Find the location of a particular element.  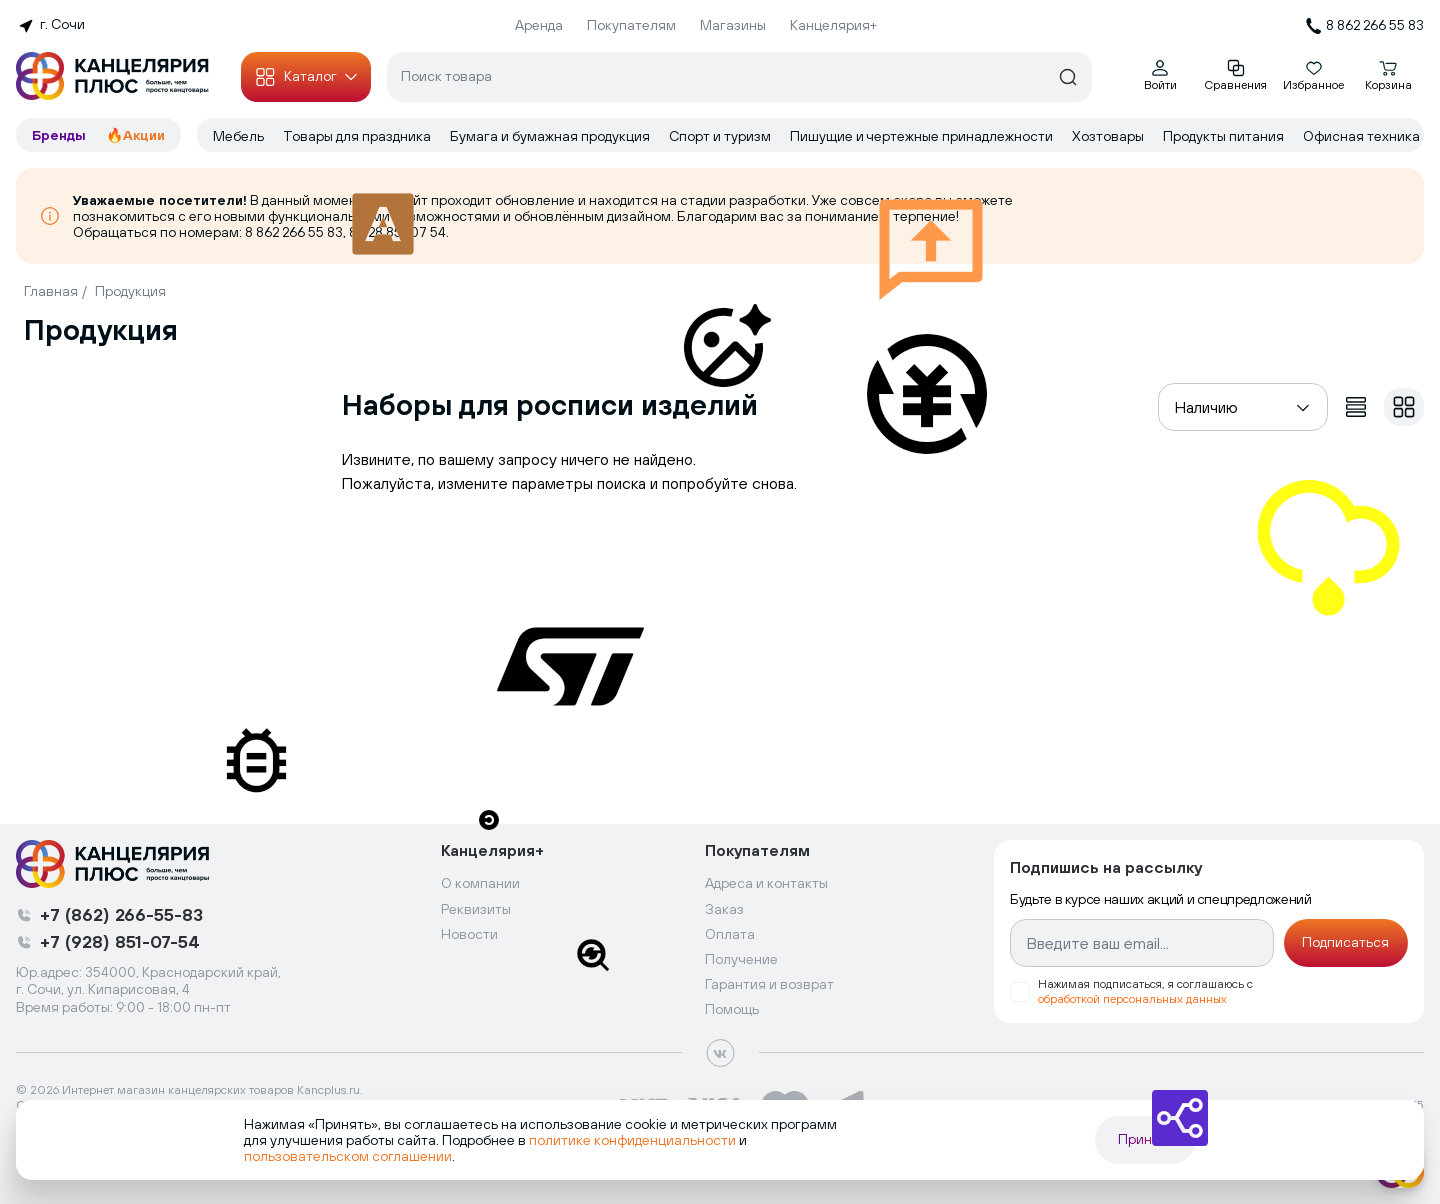

indicates content licensed under copyleft is located at coordinates (489, 820).